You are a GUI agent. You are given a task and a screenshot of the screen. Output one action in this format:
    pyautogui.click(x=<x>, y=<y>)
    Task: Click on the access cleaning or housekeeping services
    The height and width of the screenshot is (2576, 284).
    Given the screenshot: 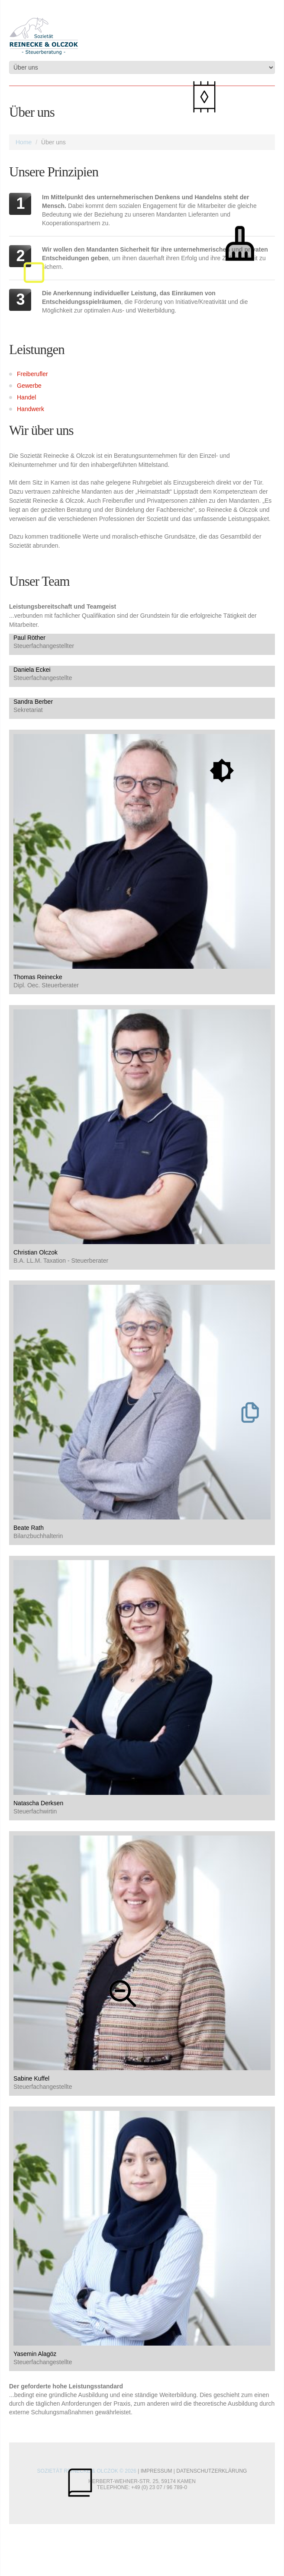 What is the action you would take?
    pyautogui.click(x=240, y=243)
    